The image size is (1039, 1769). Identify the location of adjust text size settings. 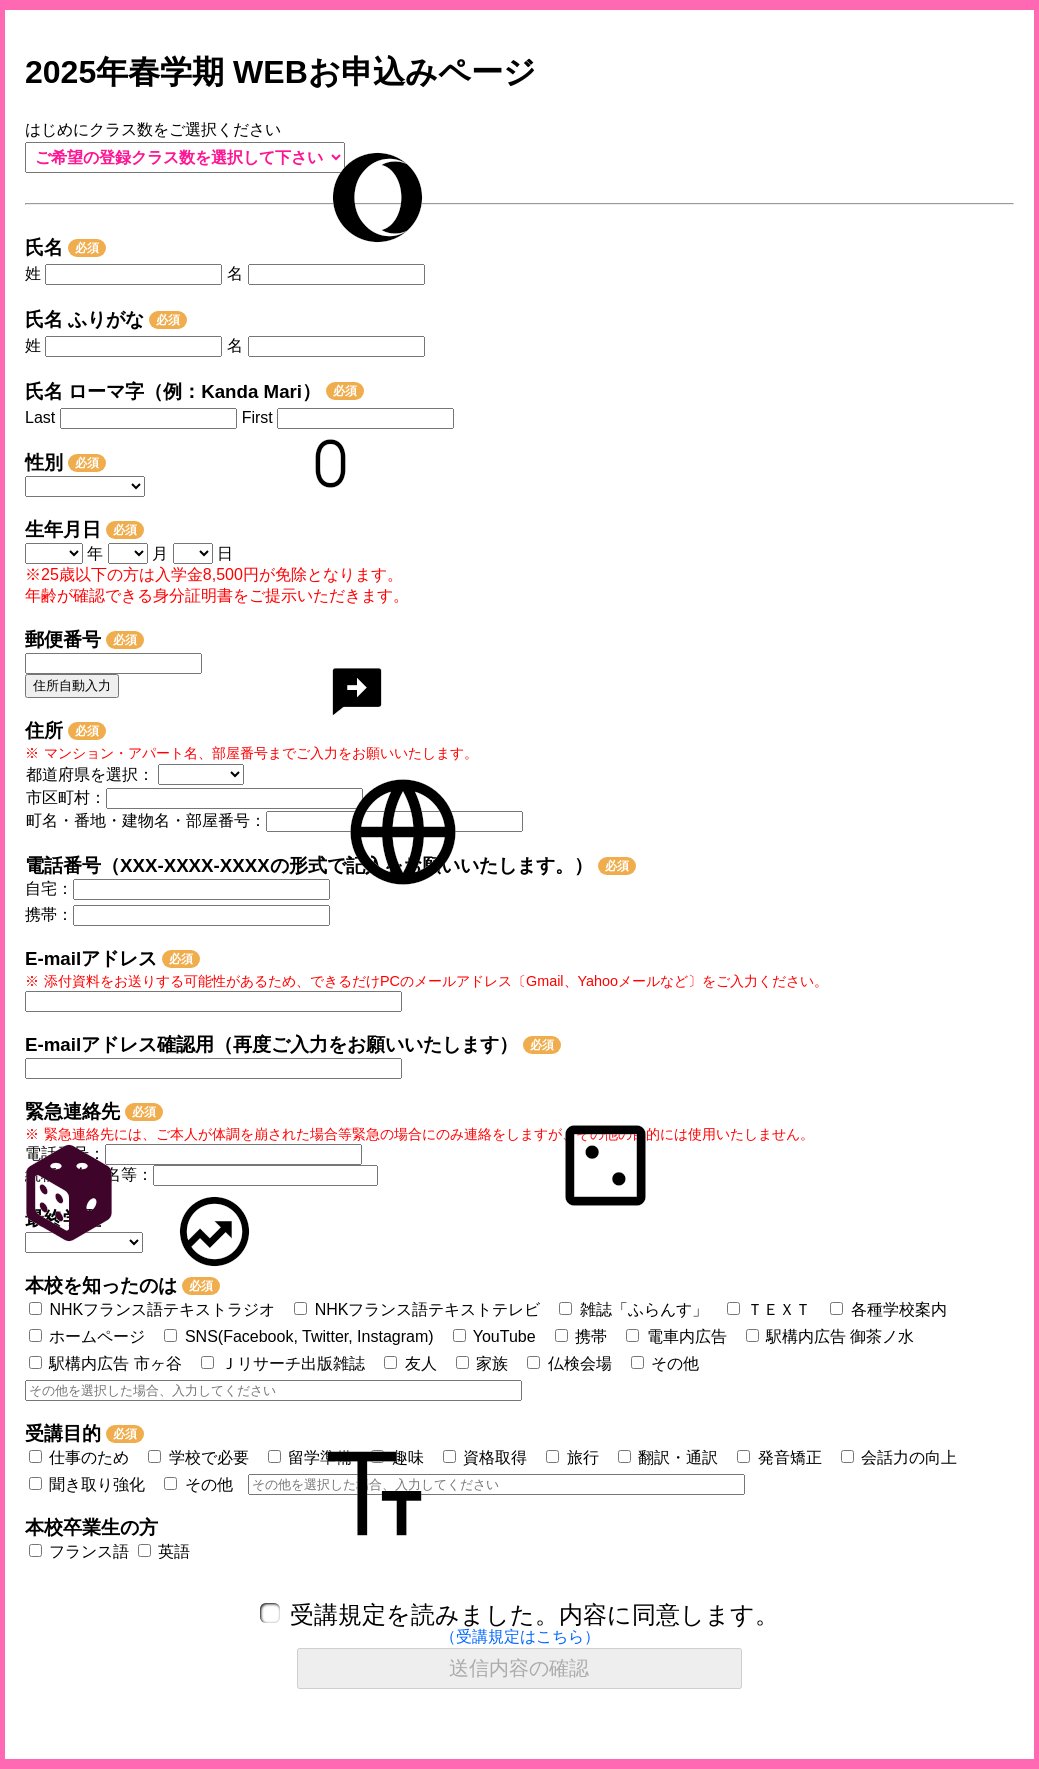
(377, 1491).